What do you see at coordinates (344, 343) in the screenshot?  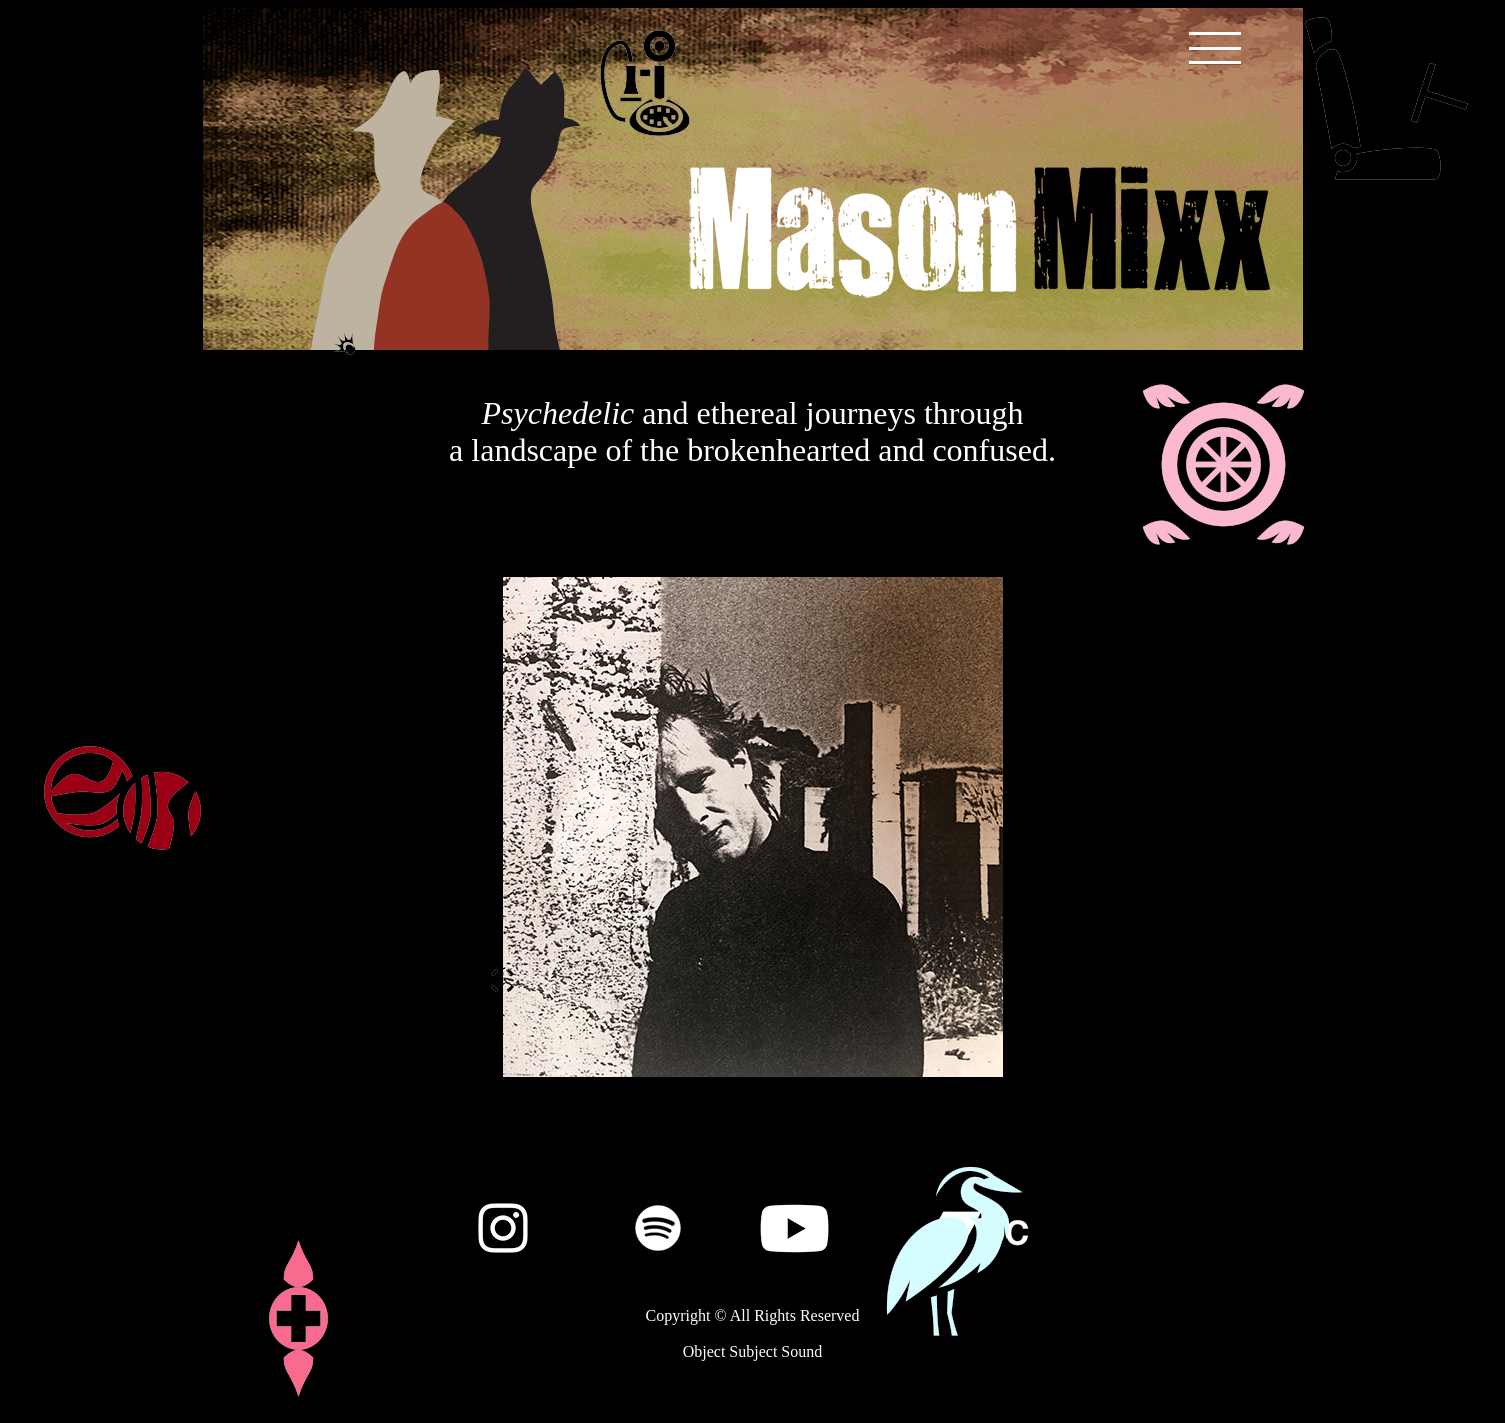 I see `hypersonic melon power-up or special ability` at bounding box center [344, 343].